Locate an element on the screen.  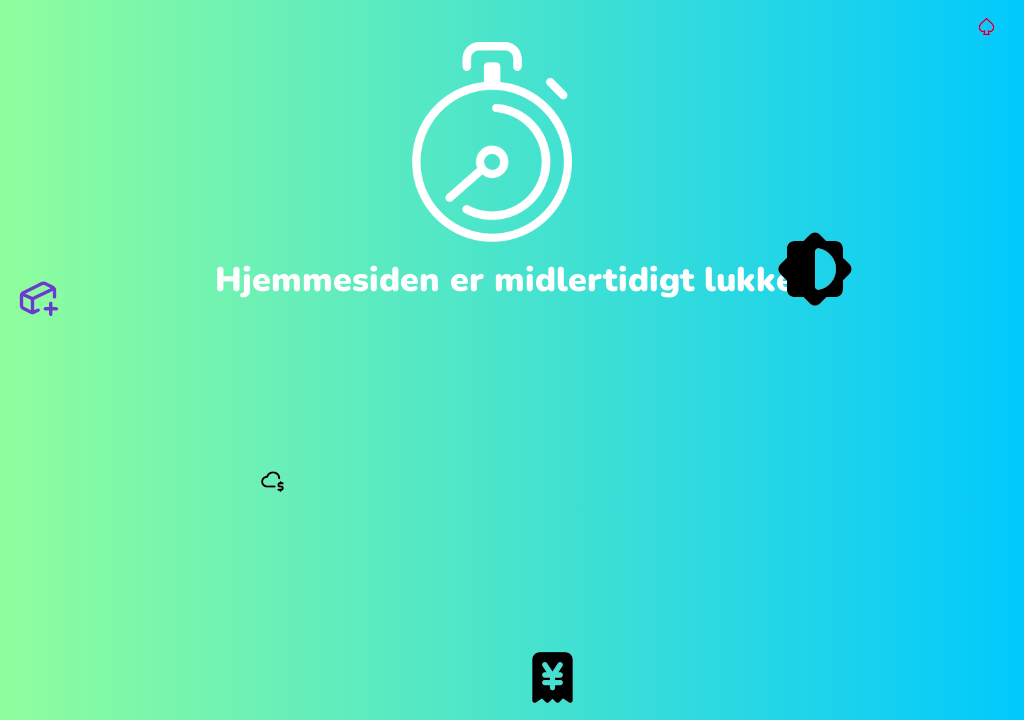
add a new 3D object or shape is located at coordinates (38, 296).